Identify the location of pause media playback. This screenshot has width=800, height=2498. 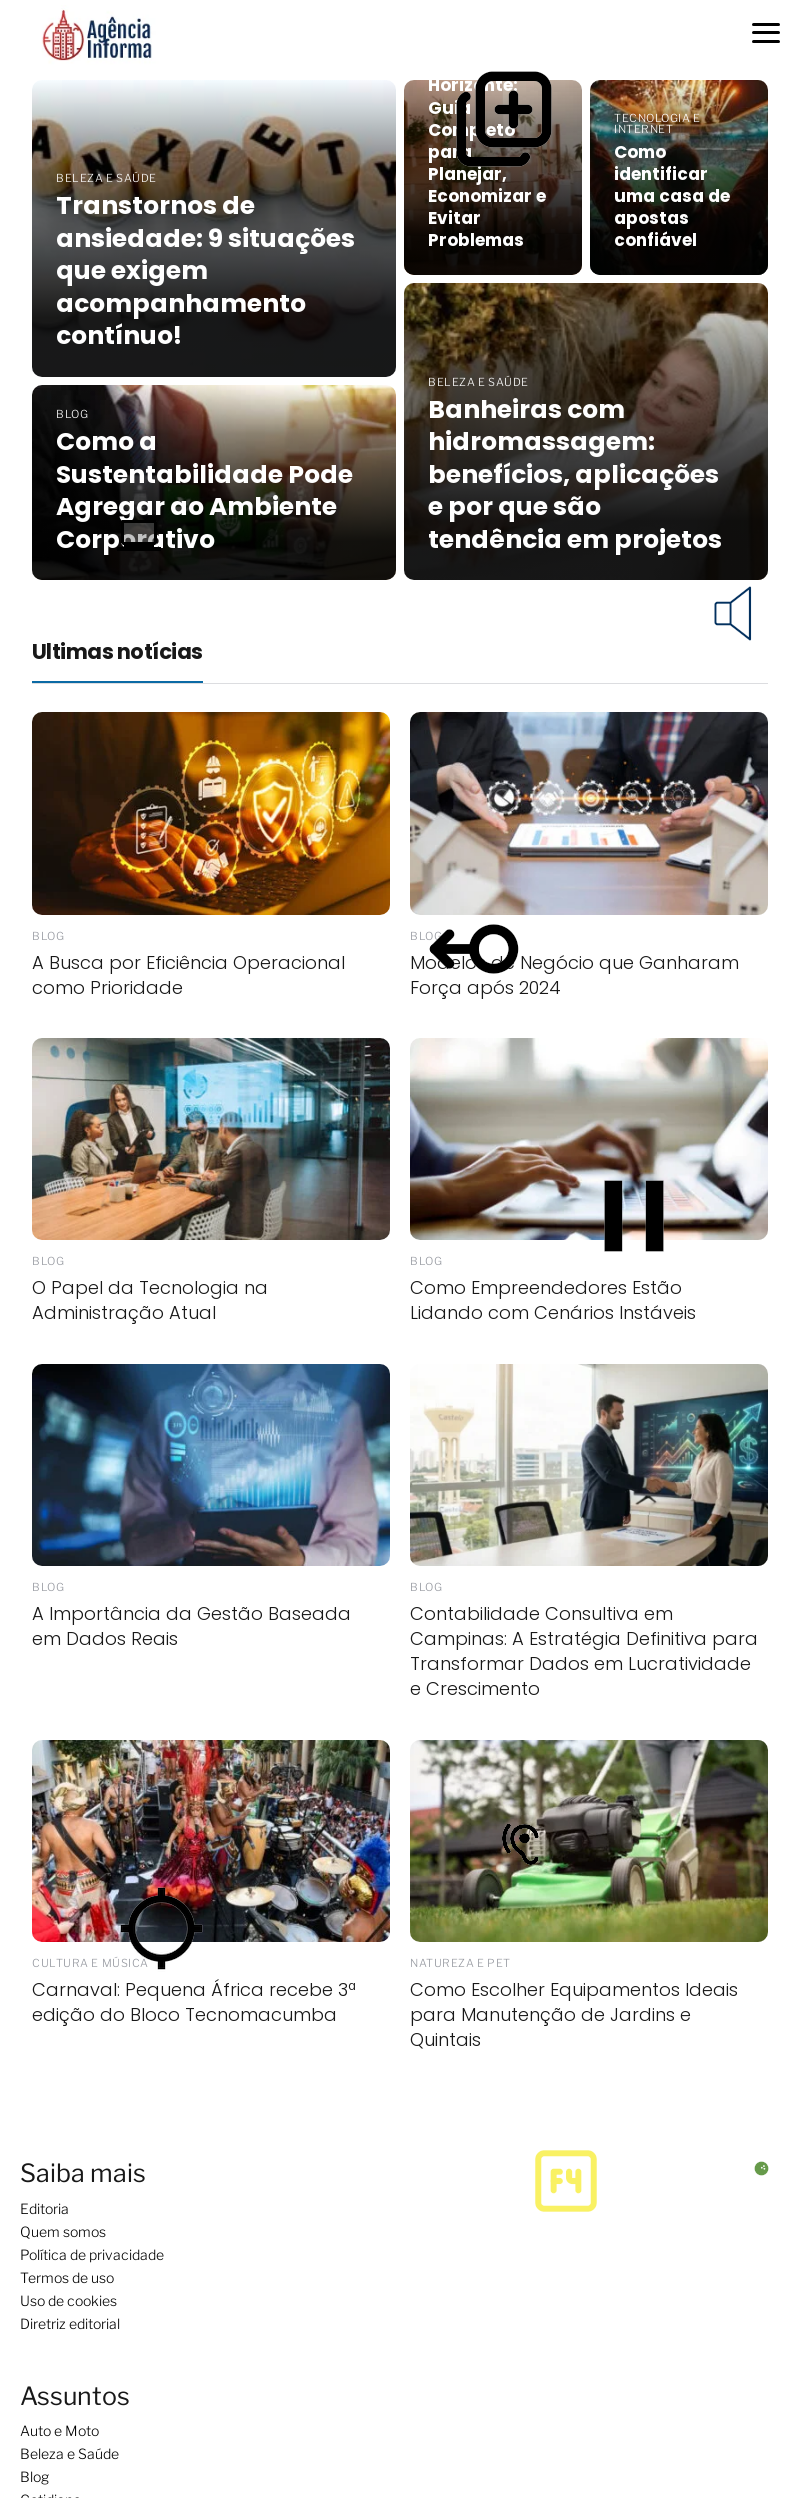
(634, 1216).